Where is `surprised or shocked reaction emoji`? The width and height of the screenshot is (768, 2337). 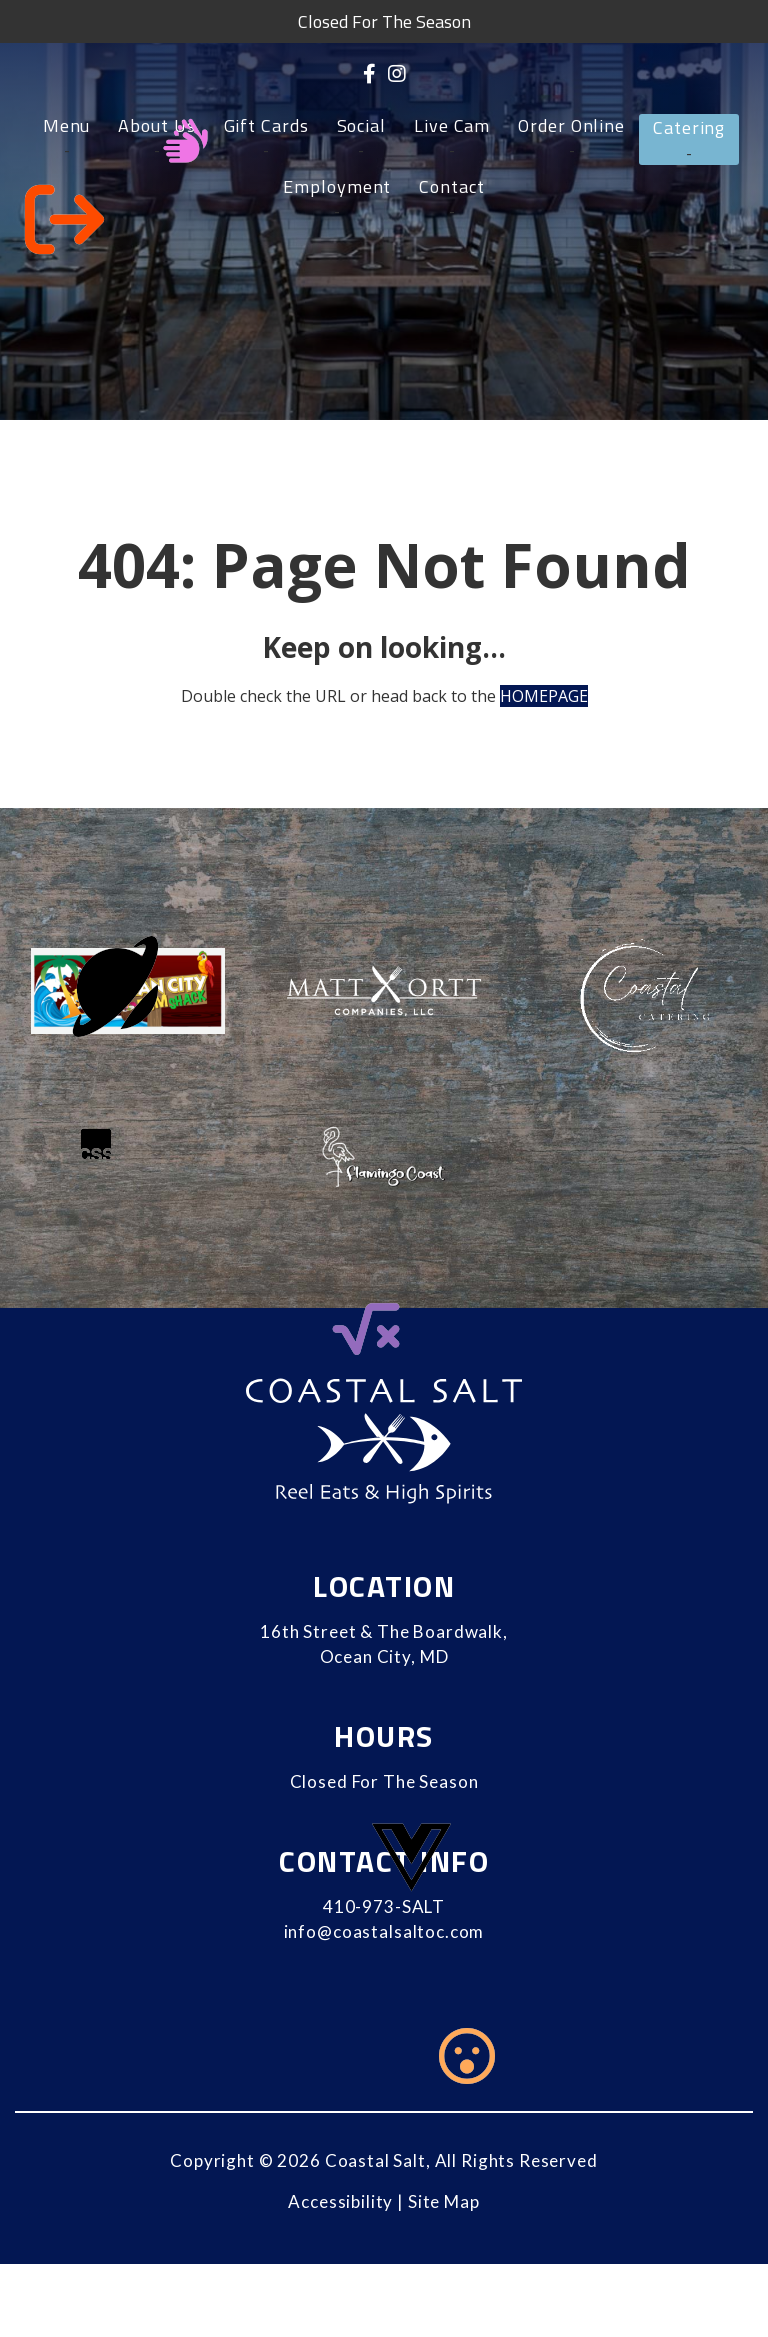
surprised or shocked reaction emoji is located at coordinates (467, 2056).